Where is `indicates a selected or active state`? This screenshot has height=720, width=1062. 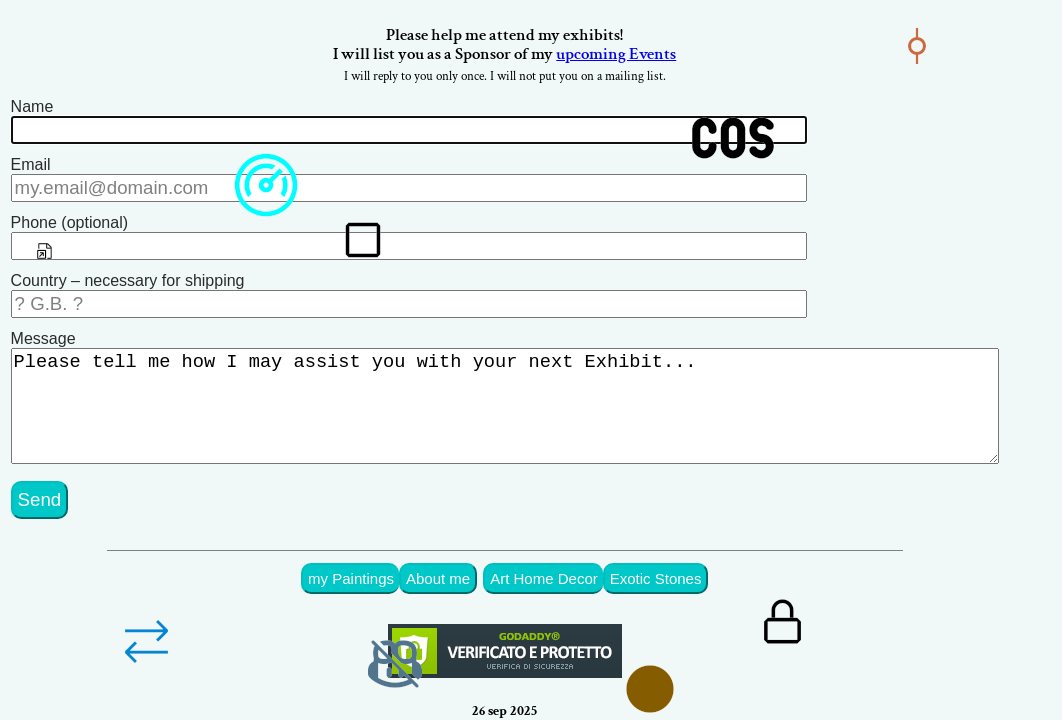
indicates a selected or active state is located at coordinates (650, 689).